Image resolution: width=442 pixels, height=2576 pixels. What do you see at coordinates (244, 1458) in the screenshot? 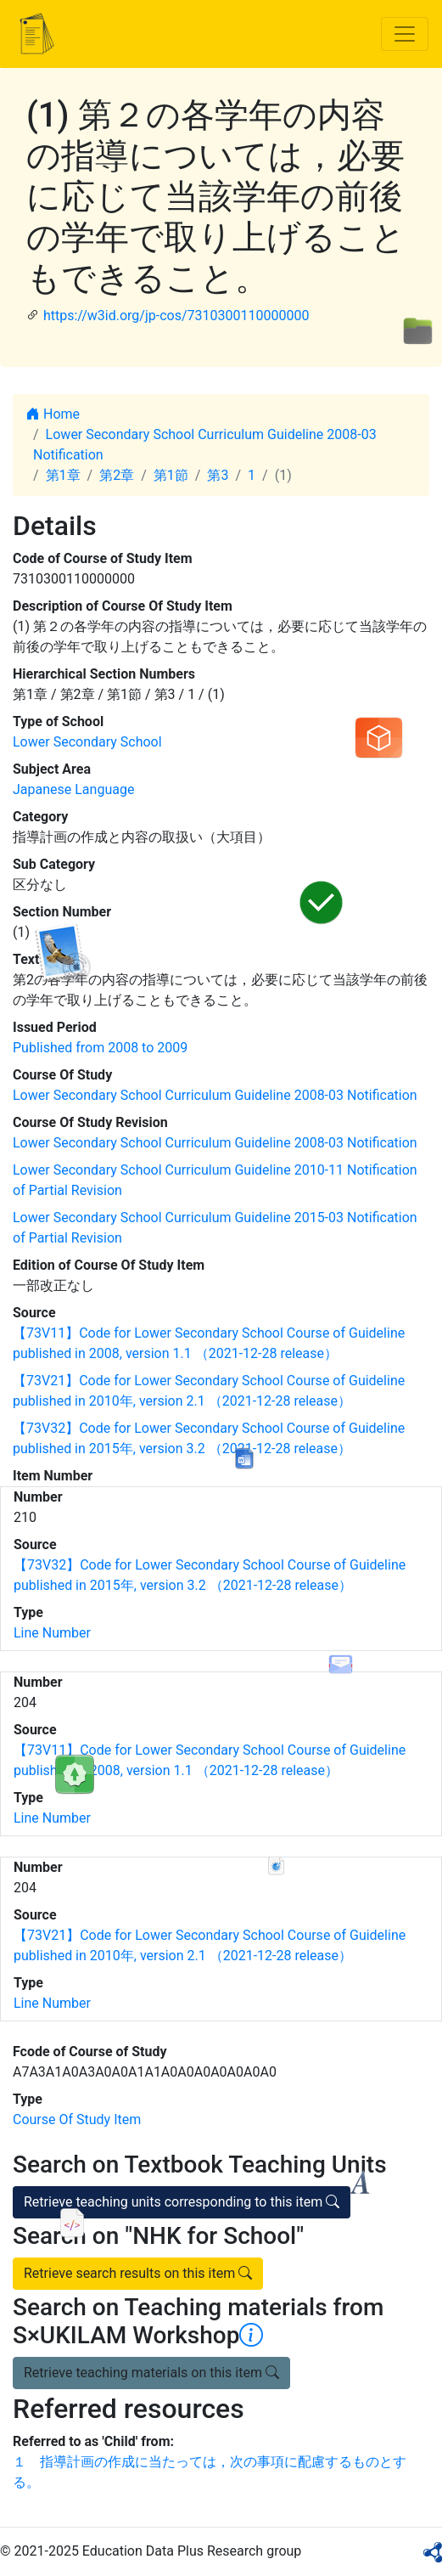
I see `open a Microsoft Word document` at bounding box center [244, 1458].